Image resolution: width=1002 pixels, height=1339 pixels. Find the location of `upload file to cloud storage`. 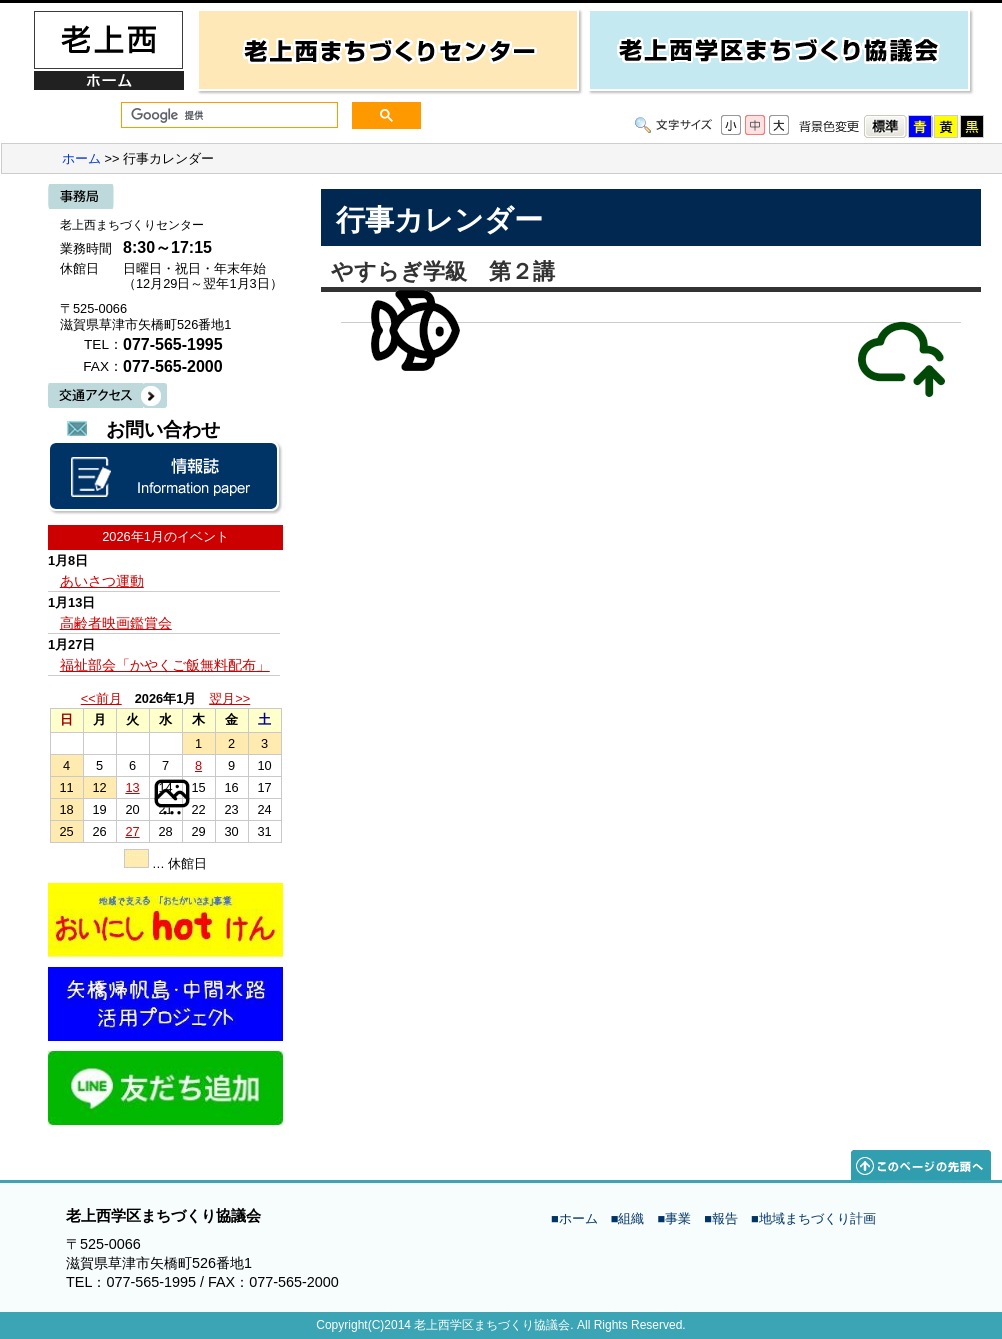

upload file to cloud storage is located at coordinates (901, 353).